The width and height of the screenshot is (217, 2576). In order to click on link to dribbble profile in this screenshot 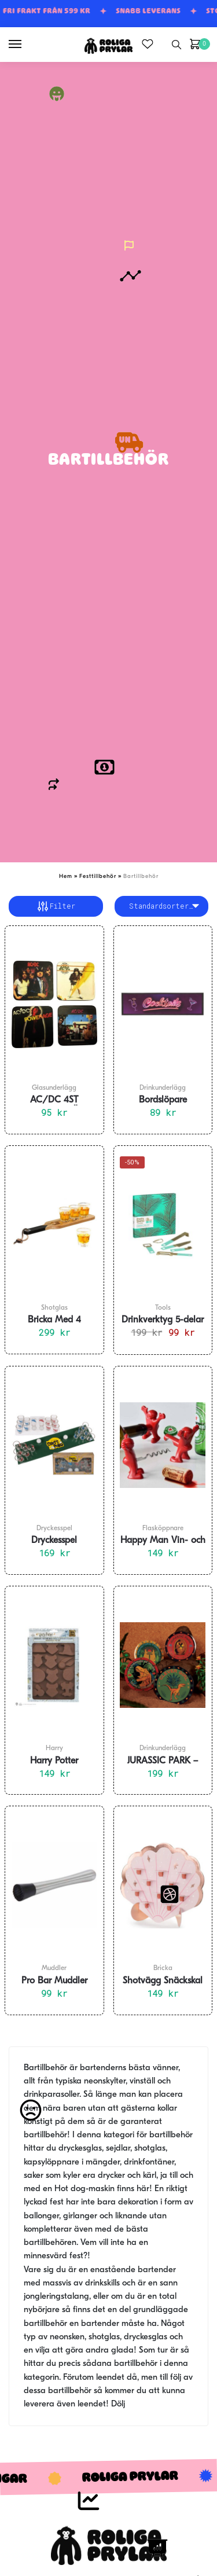, I will do `click(170, 1894)`.